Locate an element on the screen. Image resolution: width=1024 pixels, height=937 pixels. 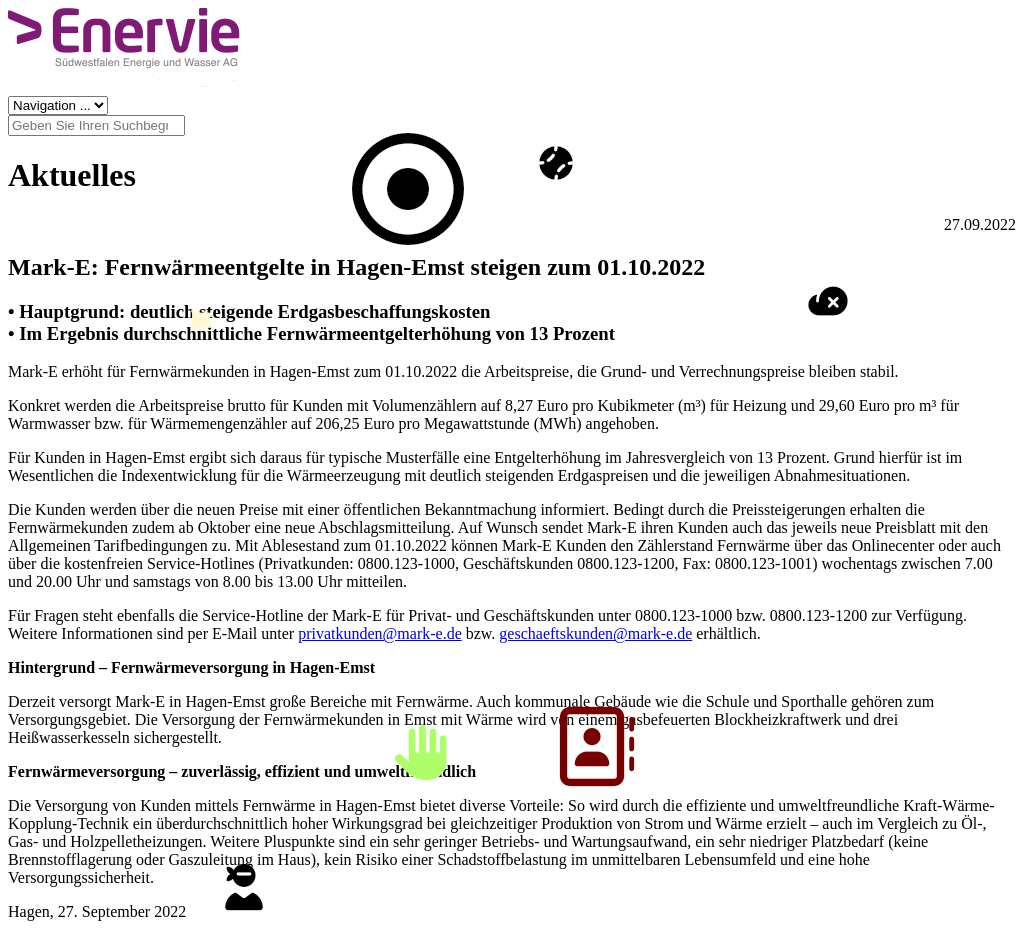
Font Awesome brand logo is located at coordinates (201, 319).